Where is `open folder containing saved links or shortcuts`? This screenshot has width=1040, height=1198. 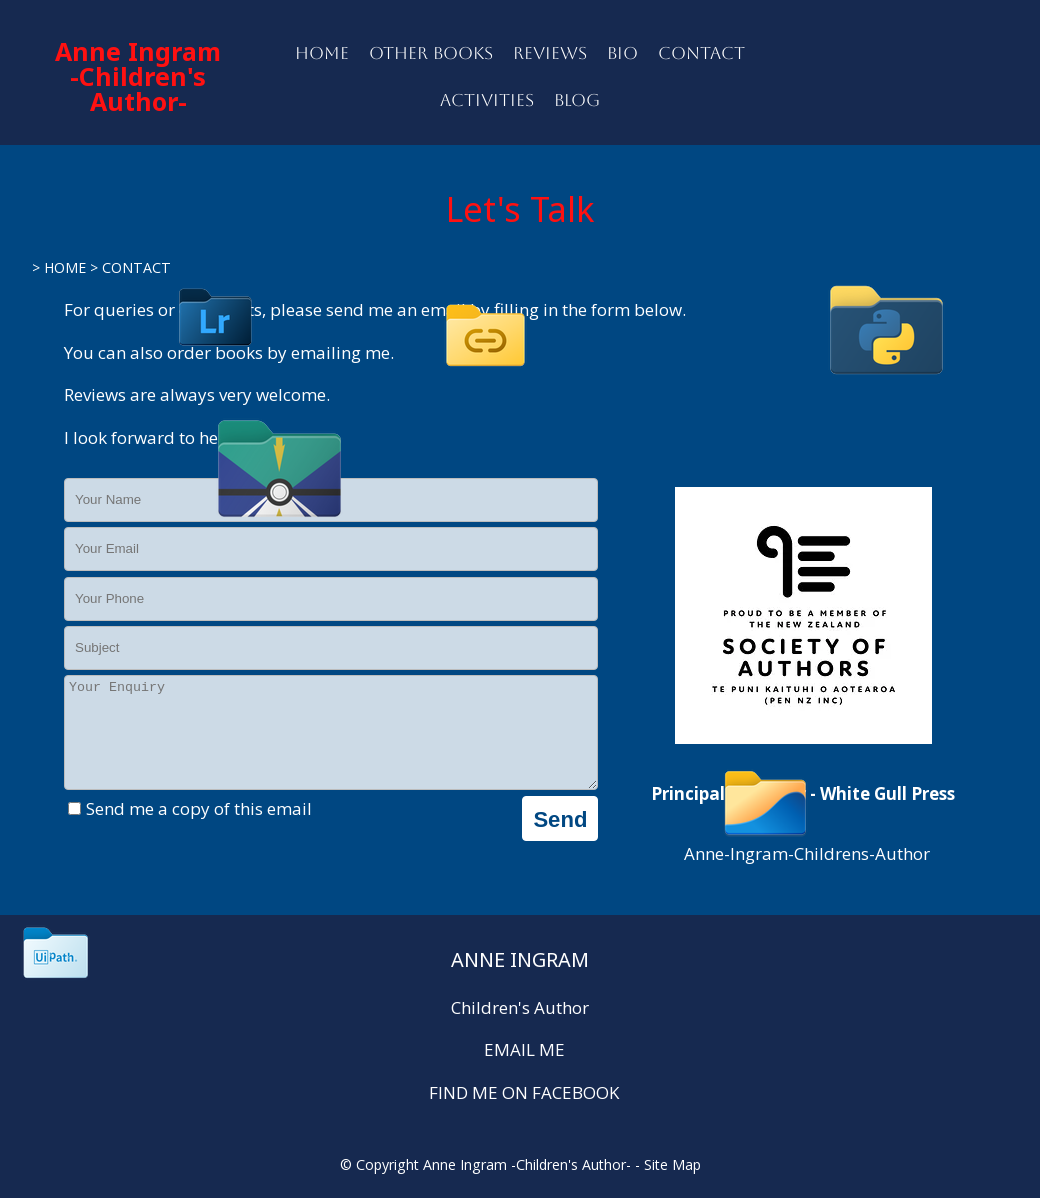
open folder containing saved links or shortcuts is located at coordinates (485, 337).